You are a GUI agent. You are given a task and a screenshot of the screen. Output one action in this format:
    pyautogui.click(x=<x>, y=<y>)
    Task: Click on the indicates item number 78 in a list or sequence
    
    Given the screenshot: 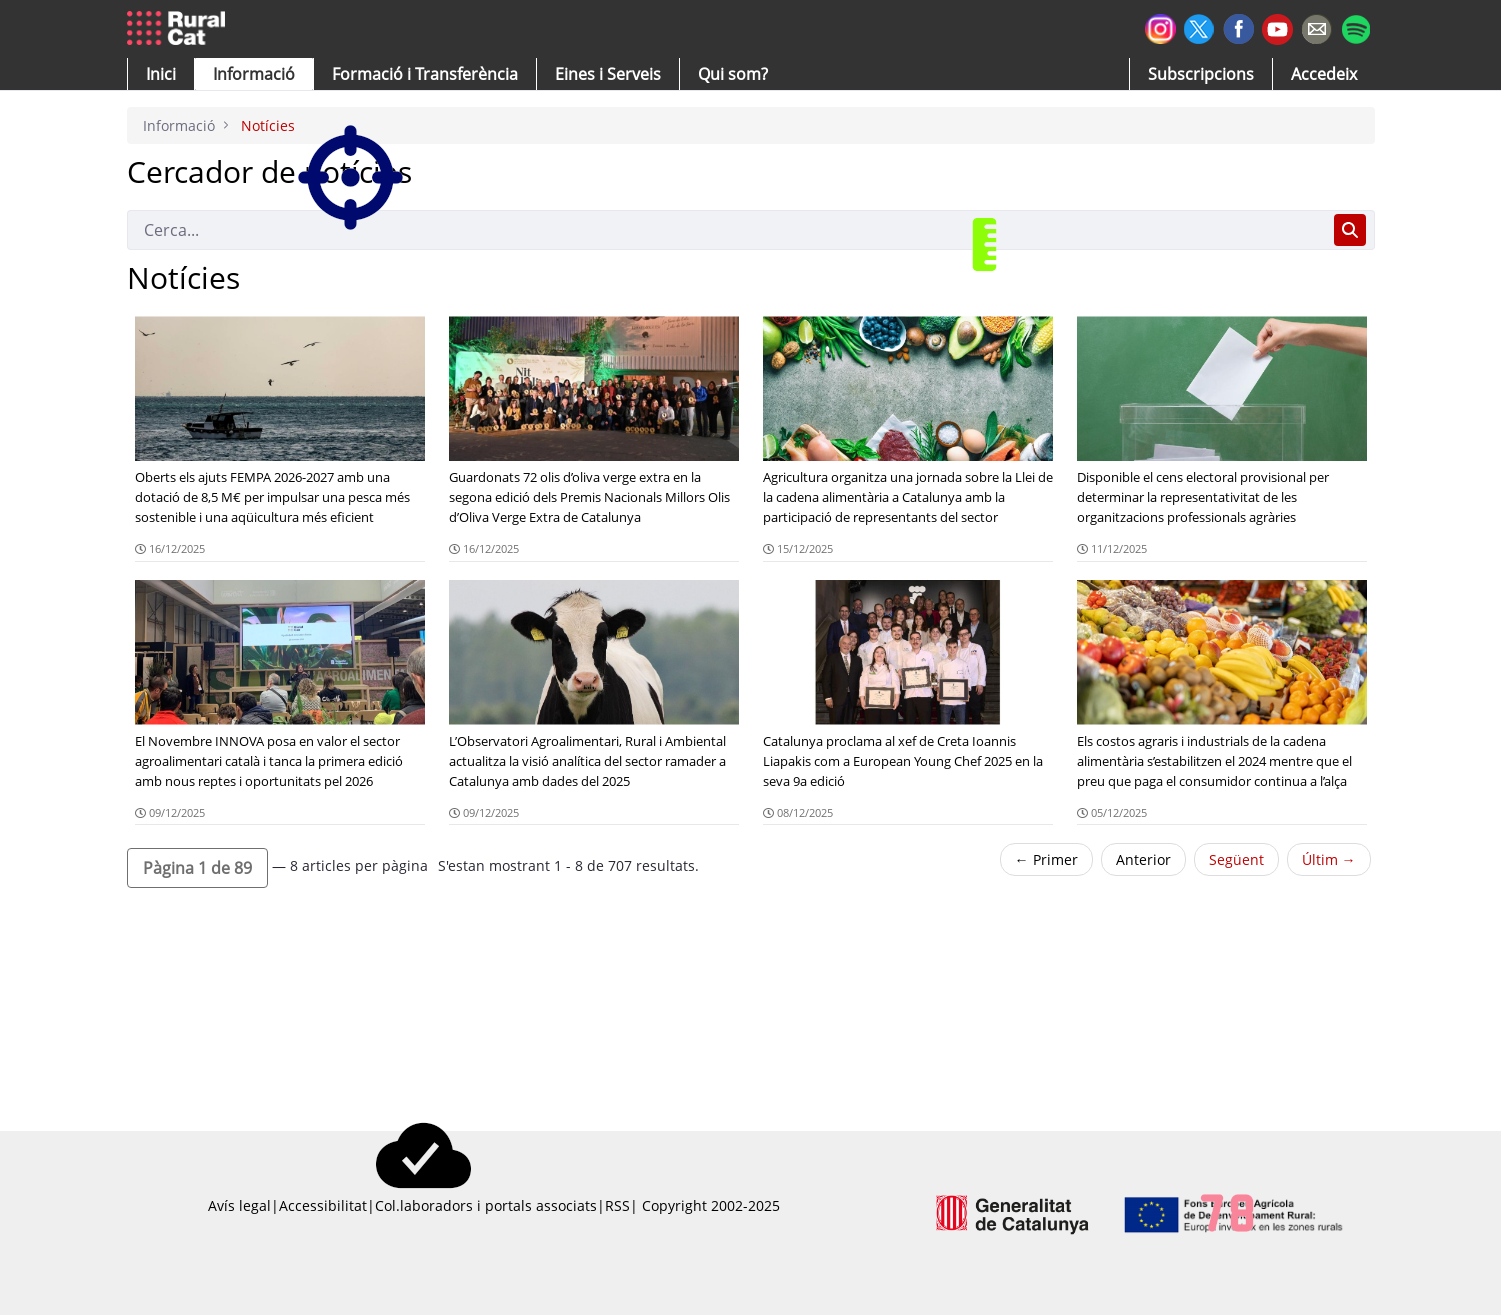 What is the action you would take?
    pyautogui.click(x=1227, y=1213)
    